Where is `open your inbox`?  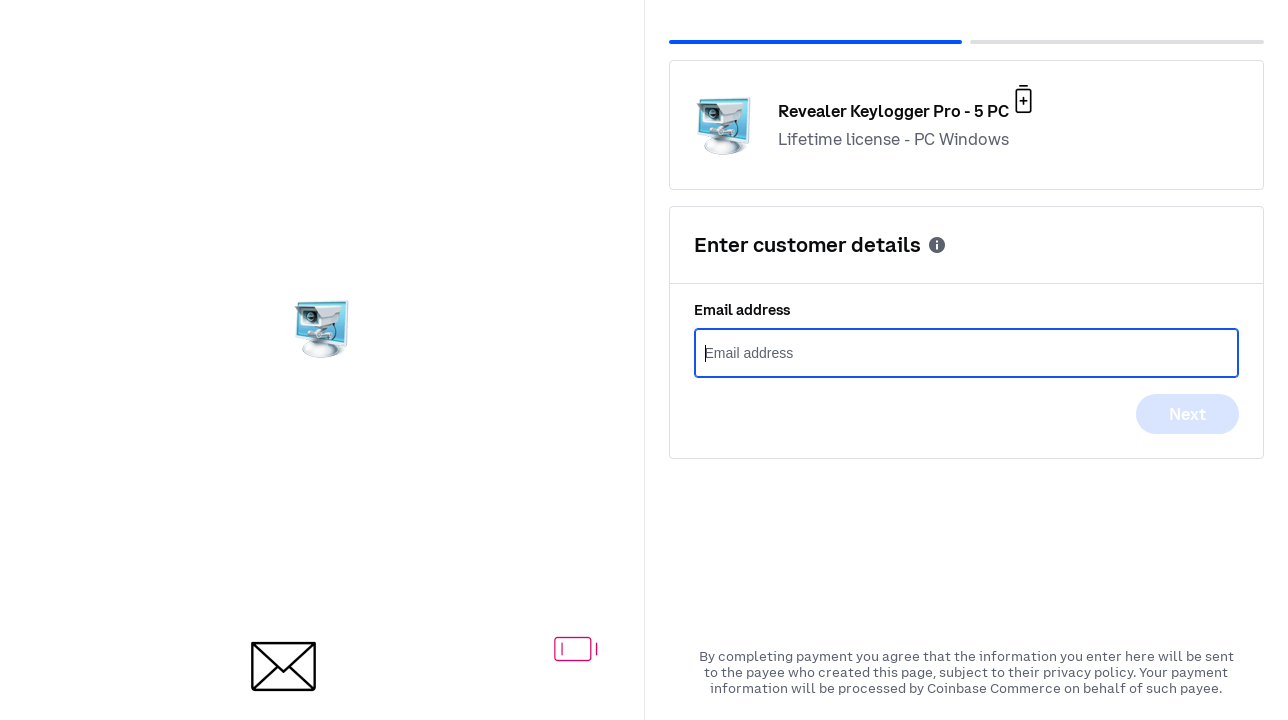
open your inbox is located at coordinates (283, 666).